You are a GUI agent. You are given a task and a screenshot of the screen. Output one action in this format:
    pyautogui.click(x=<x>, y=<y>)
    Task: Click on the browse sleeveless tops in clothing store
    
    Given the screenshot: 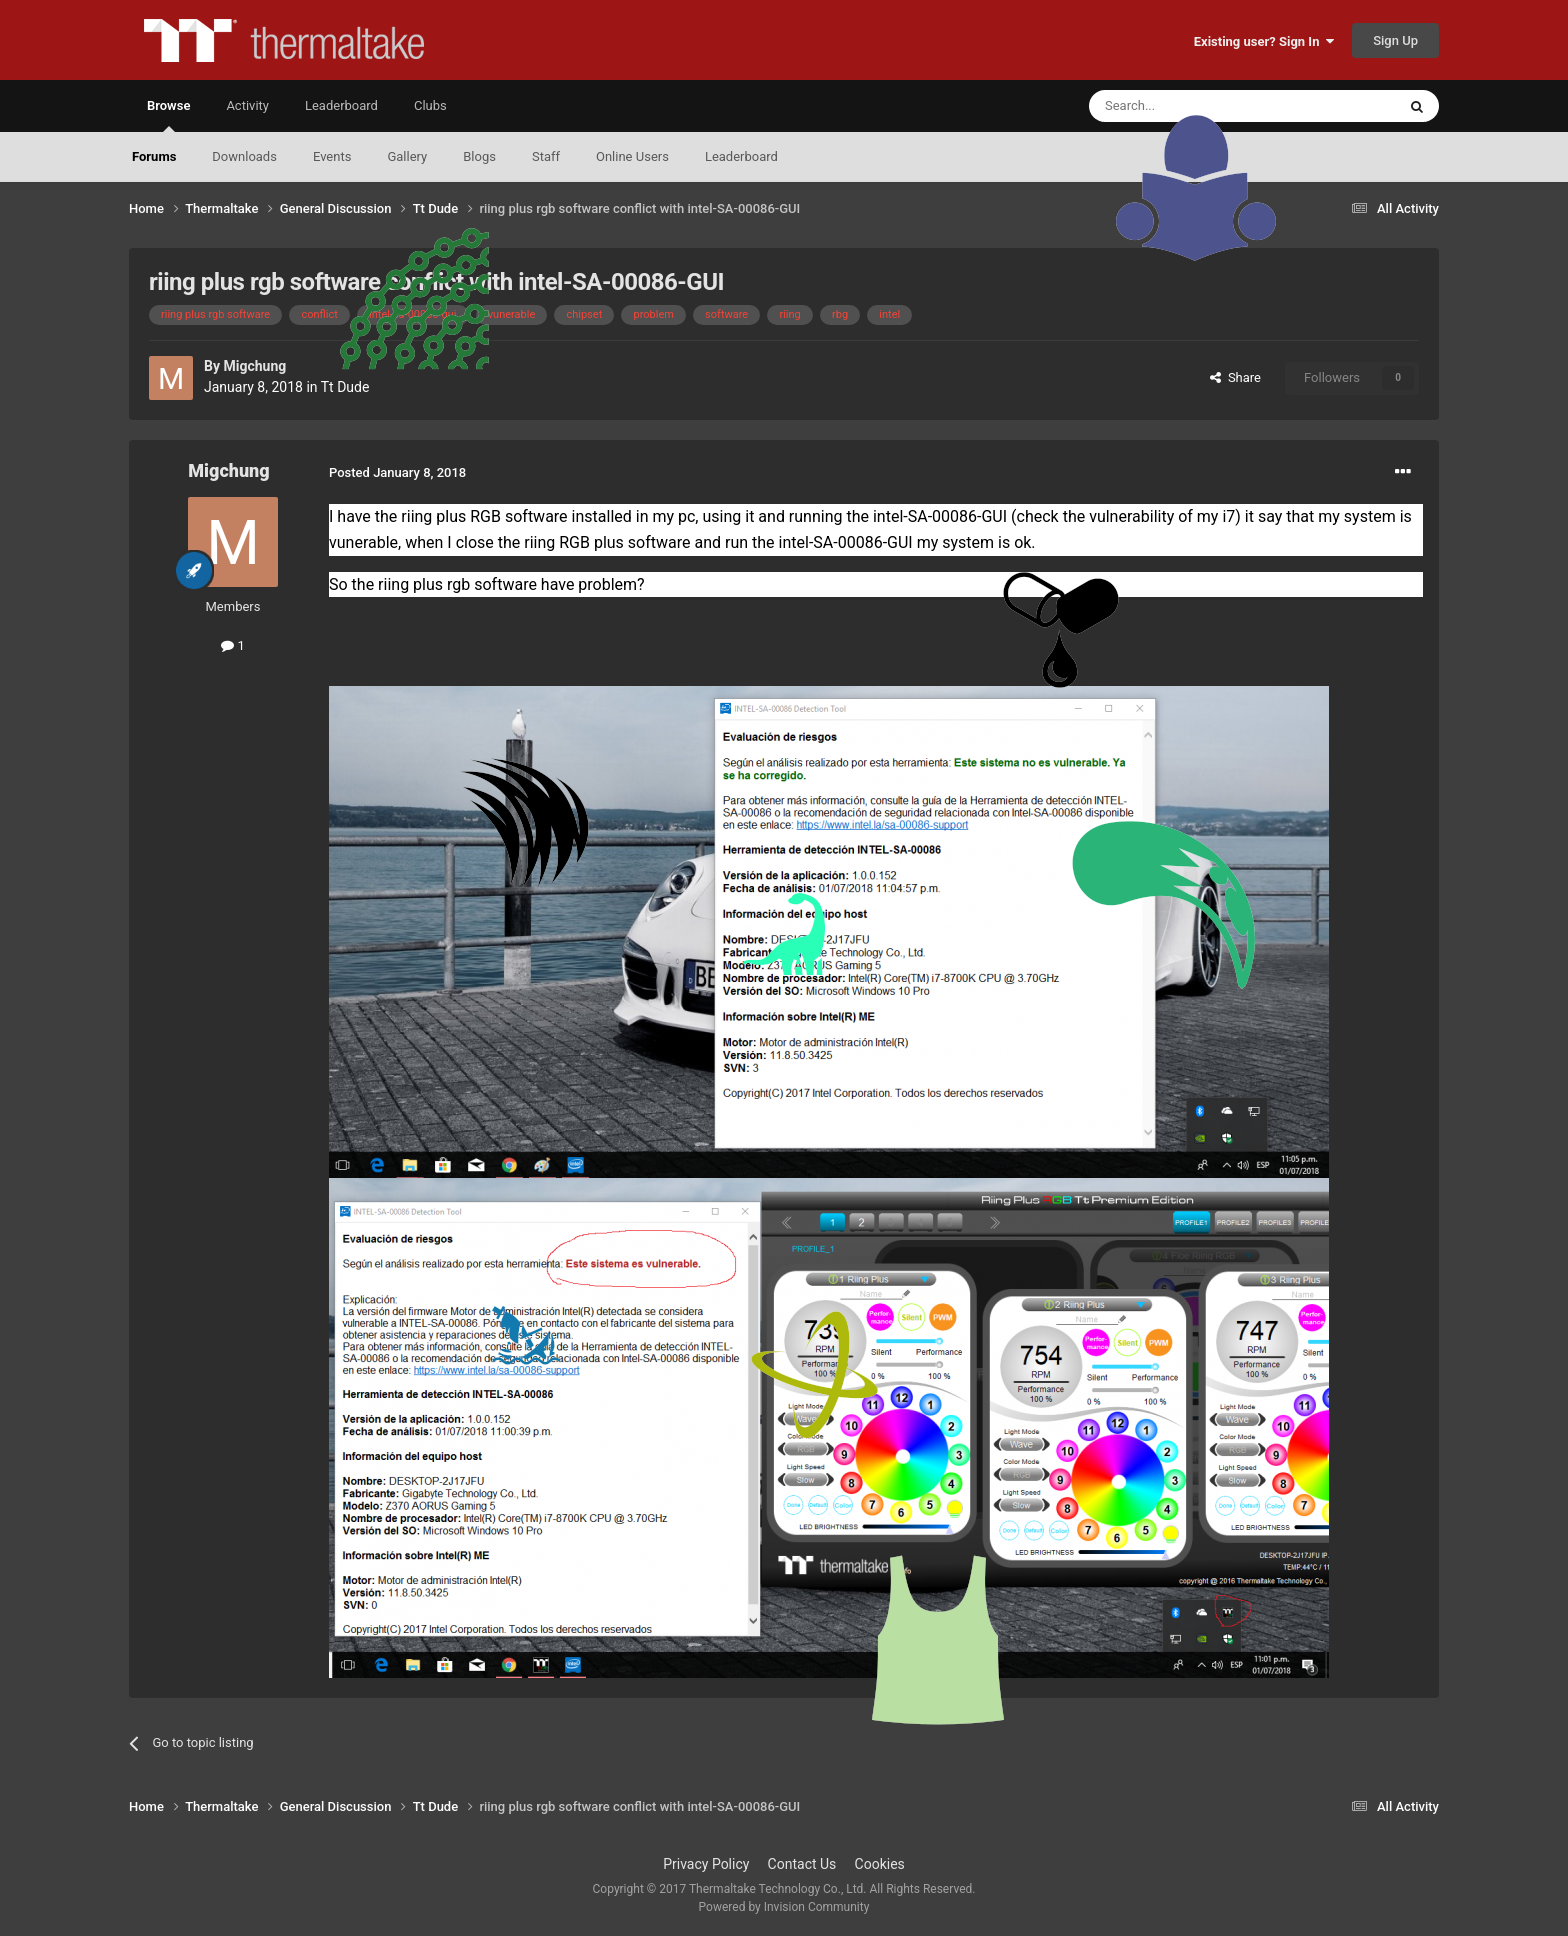 What is the action you would take?
    pyautogui.click(x=938, y=1640)
    